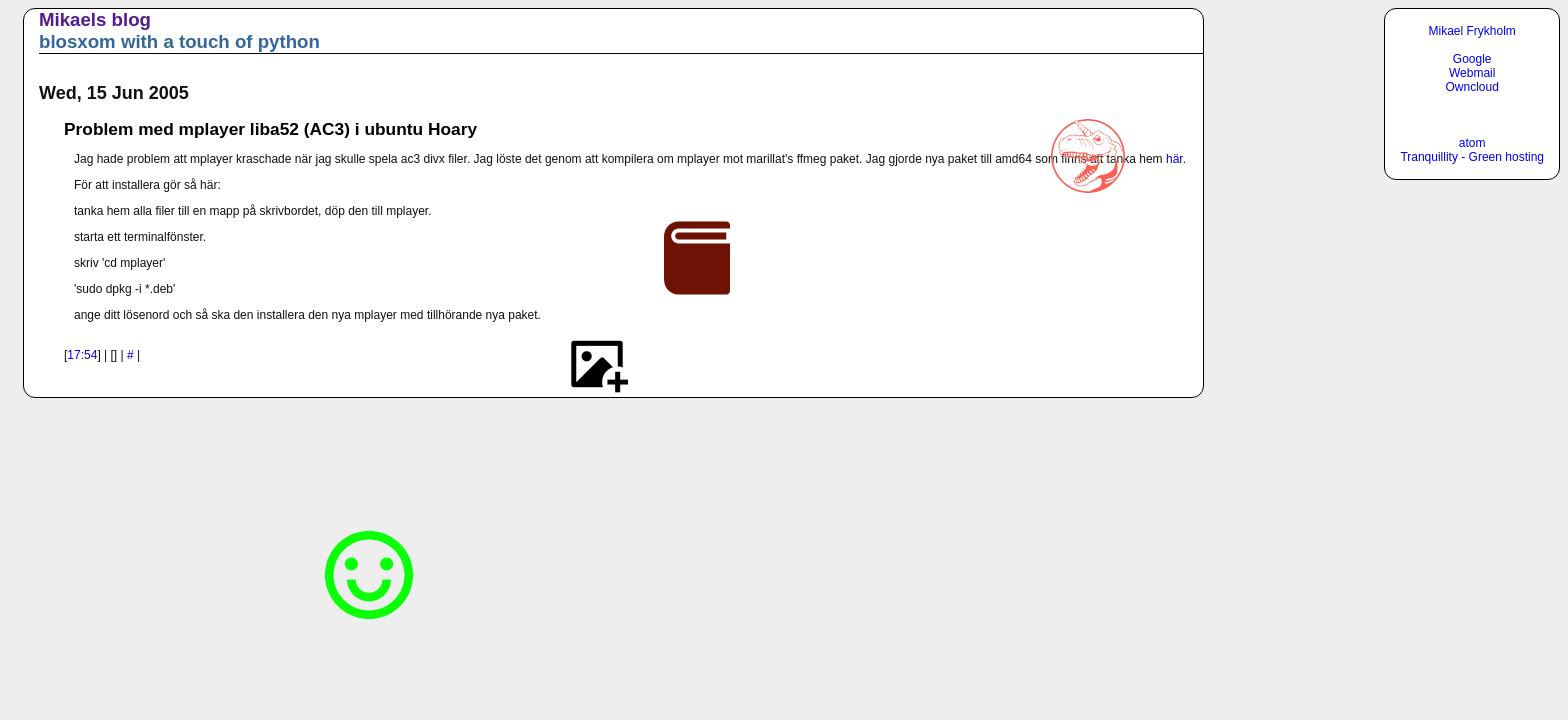  I want to click on add a reaction or emoji to a message, so click(369, 575).